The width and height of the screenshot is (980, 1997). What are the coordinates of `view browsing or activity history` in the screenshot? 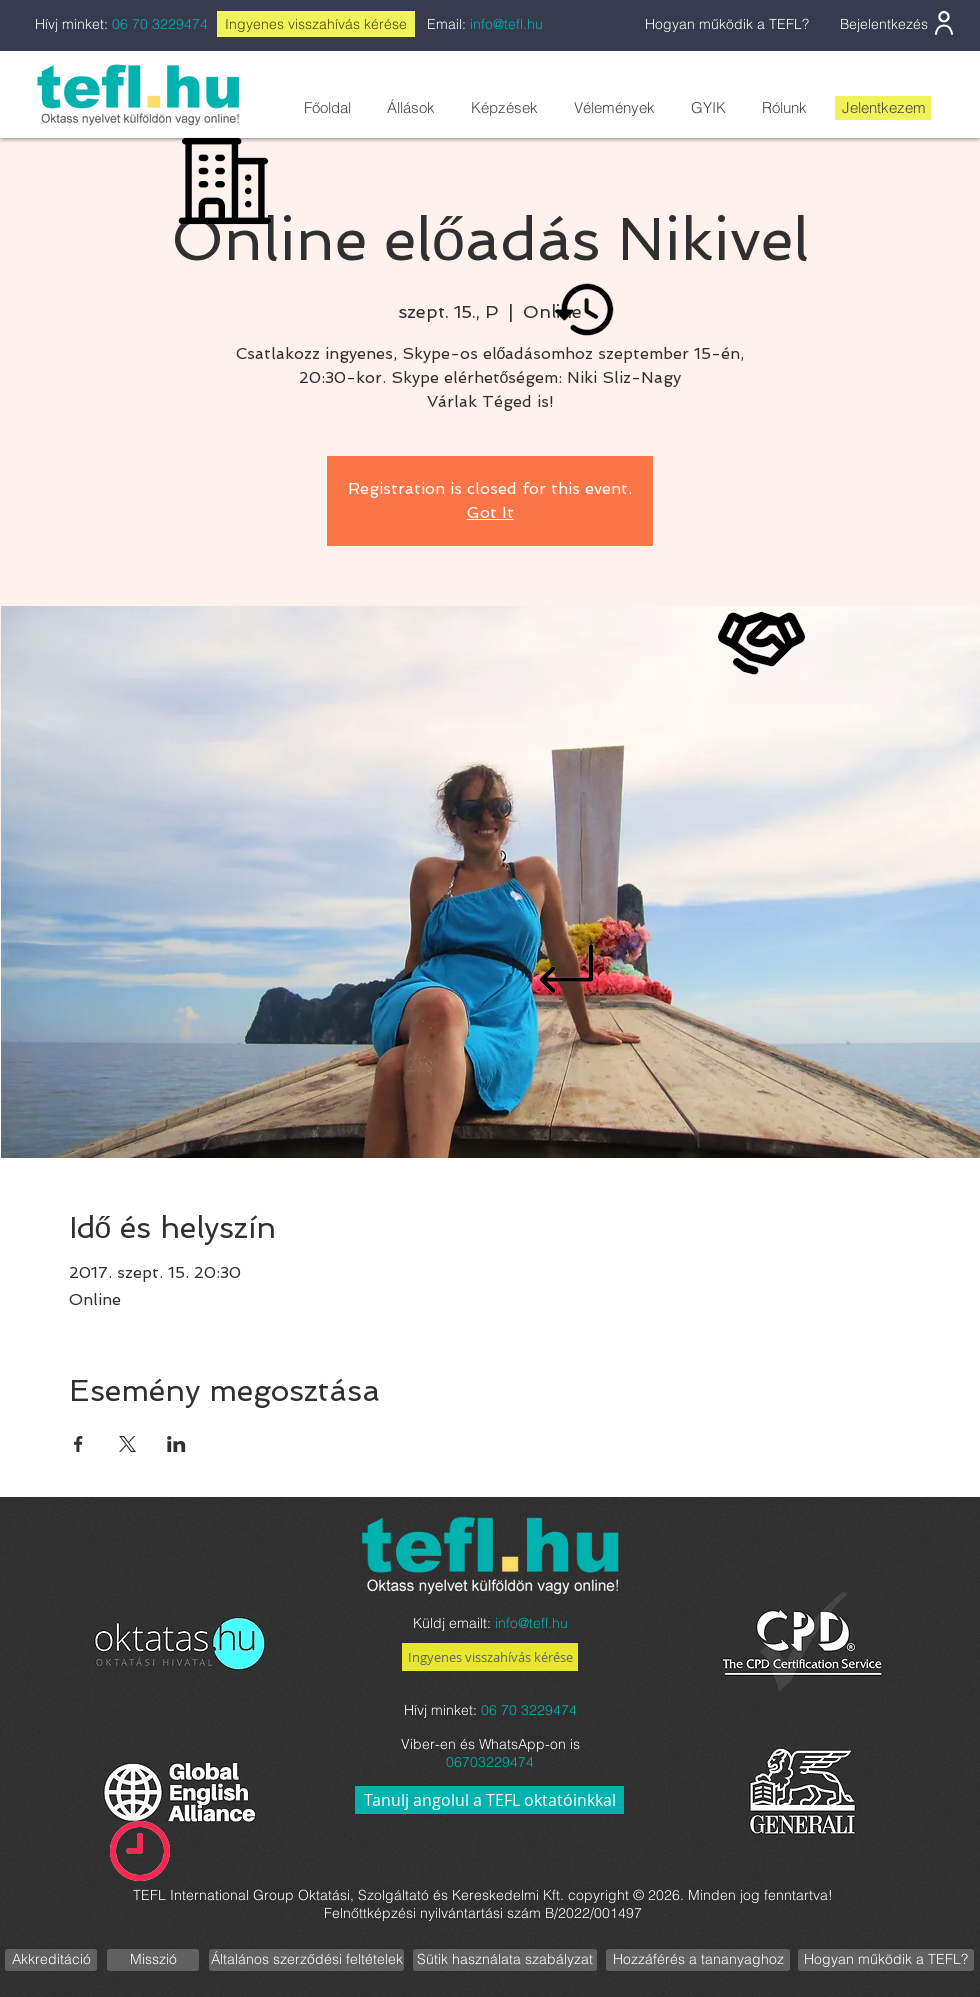 It's located at (584, 309).